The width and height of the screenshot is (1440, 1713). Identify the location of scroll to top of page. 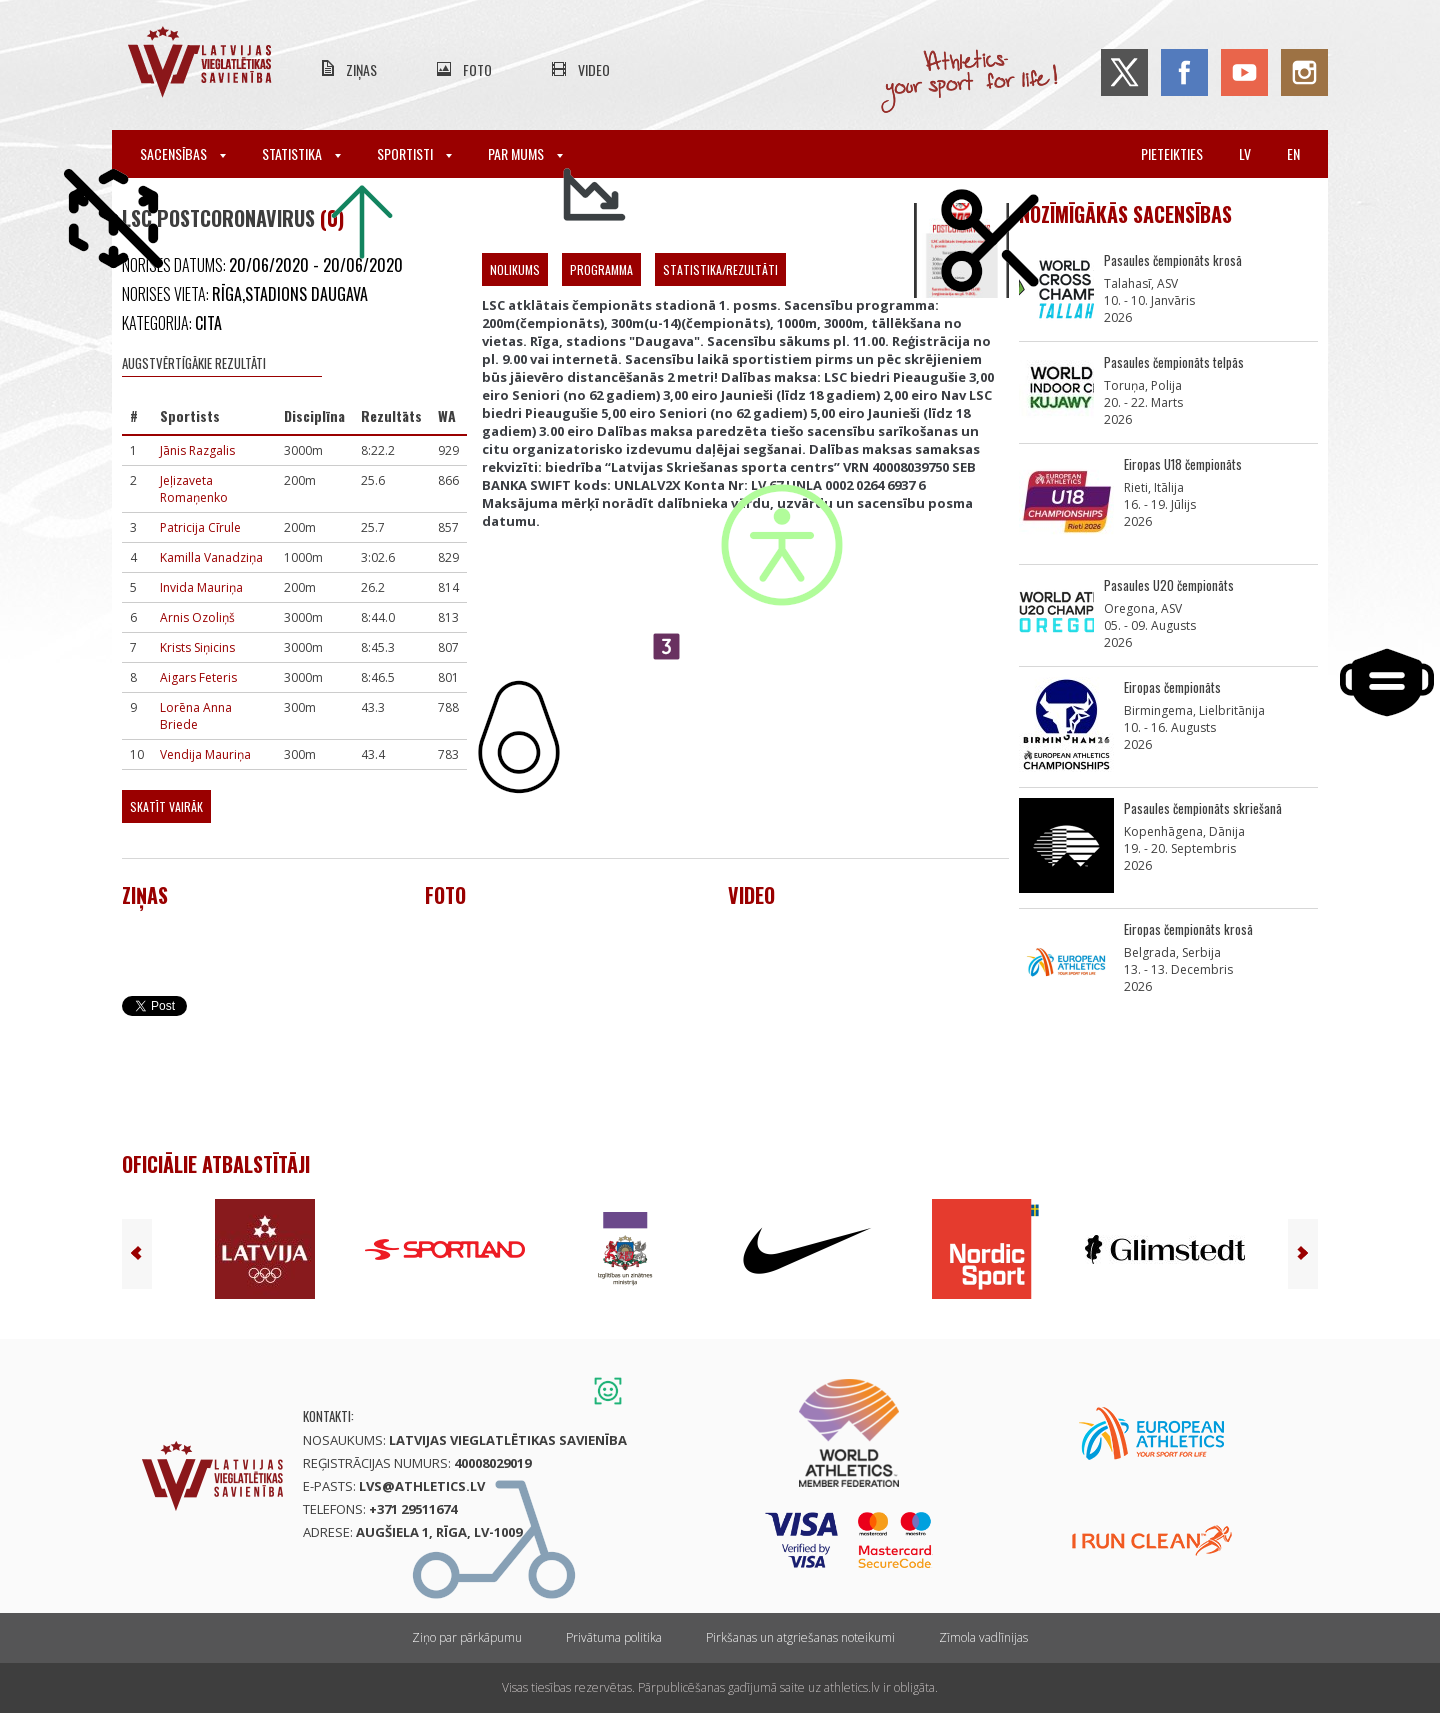
(362, 222).